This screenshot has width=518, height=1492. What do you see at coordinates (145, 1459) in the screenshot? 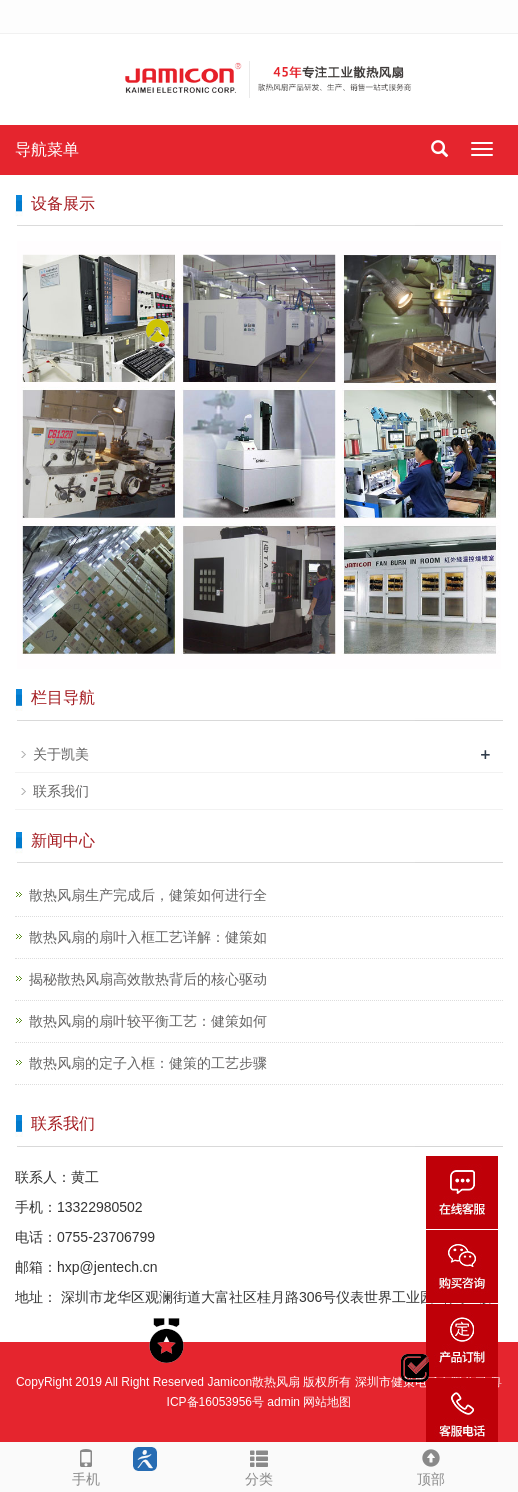
I see `open the Île-de-France Mobilités app` at bounding box center [145, 1459].